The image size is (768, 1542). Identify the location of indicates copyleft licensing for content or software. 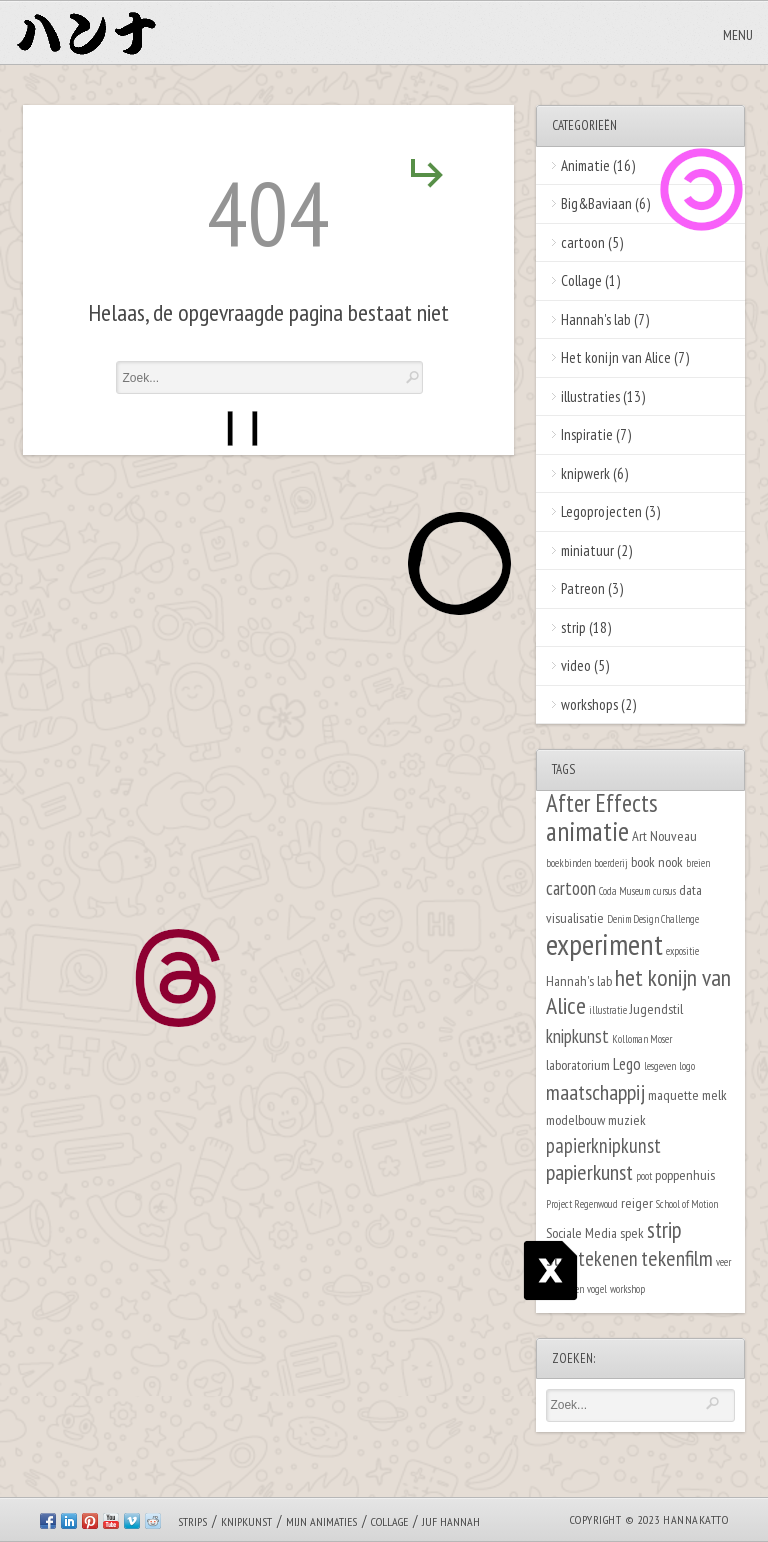
(701, 189).